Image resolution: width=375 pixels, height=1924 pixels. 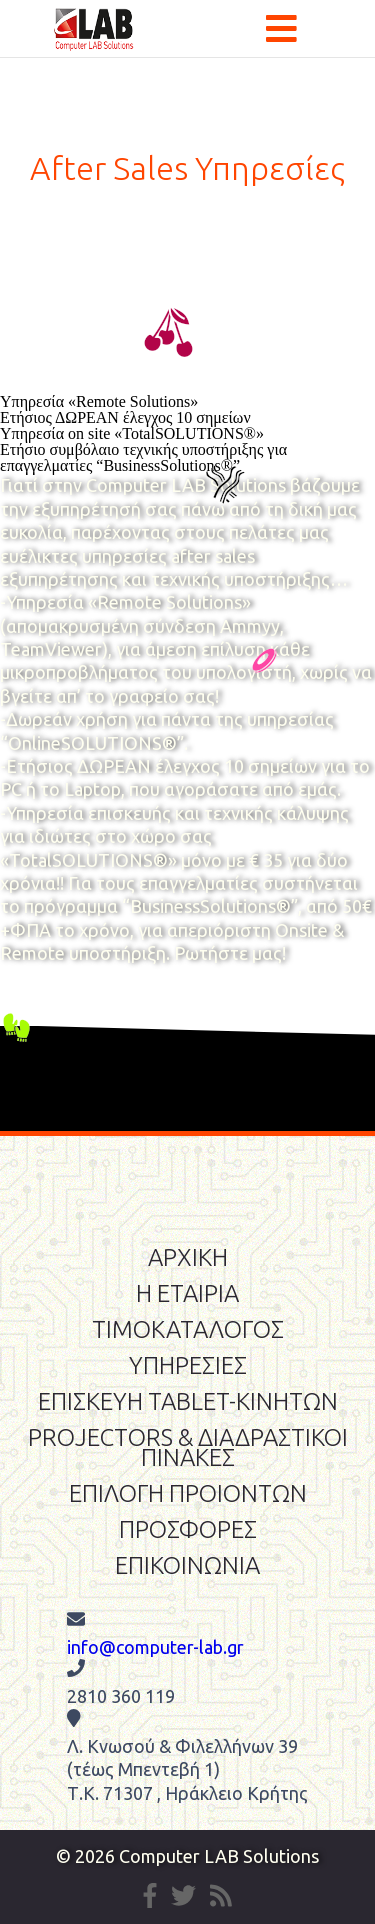 What do you see at coordinates (16, 1027) in the screenshot?
I see `winter gear or cold weather equipment category` at bounding box center [16, 1027].